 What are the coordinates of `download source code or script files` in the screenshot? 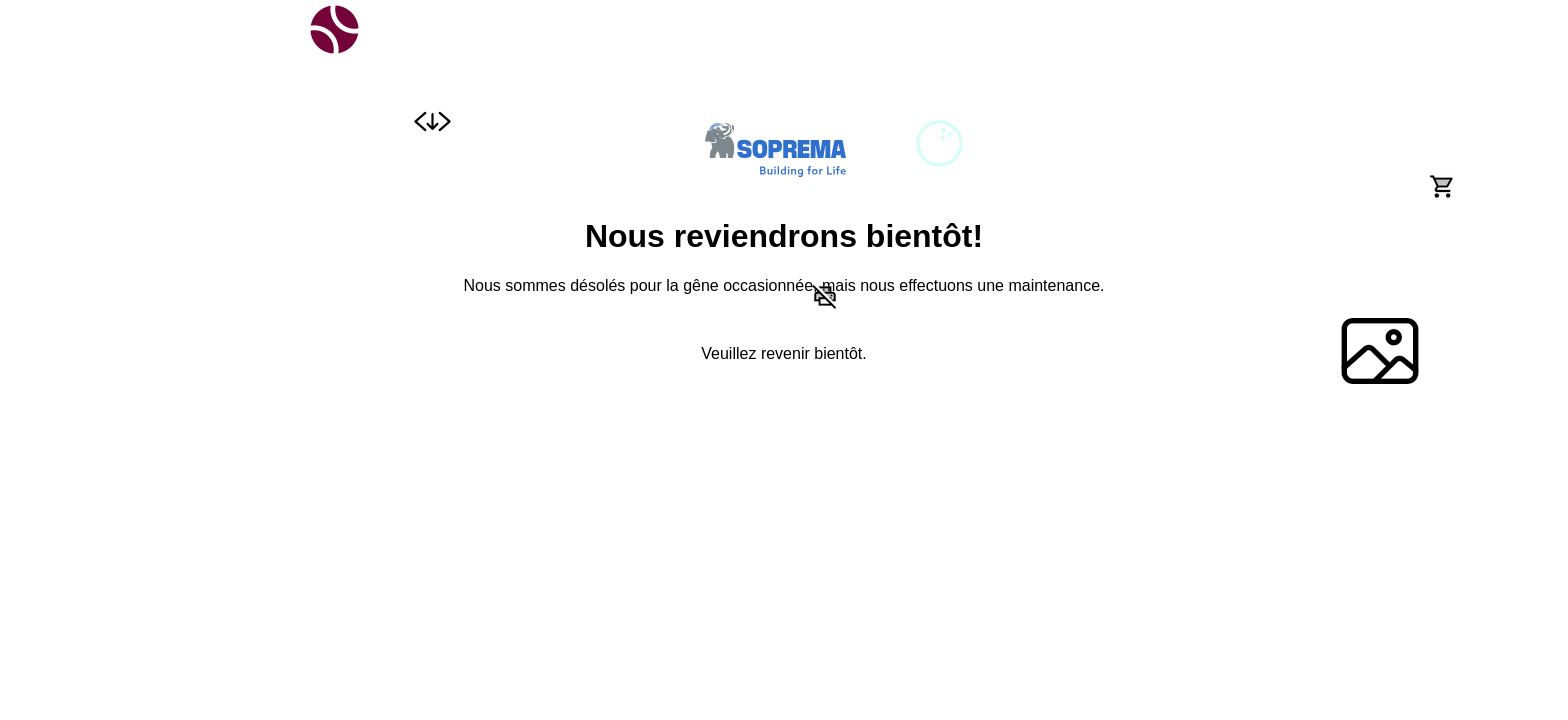 It's located at (432, 121).